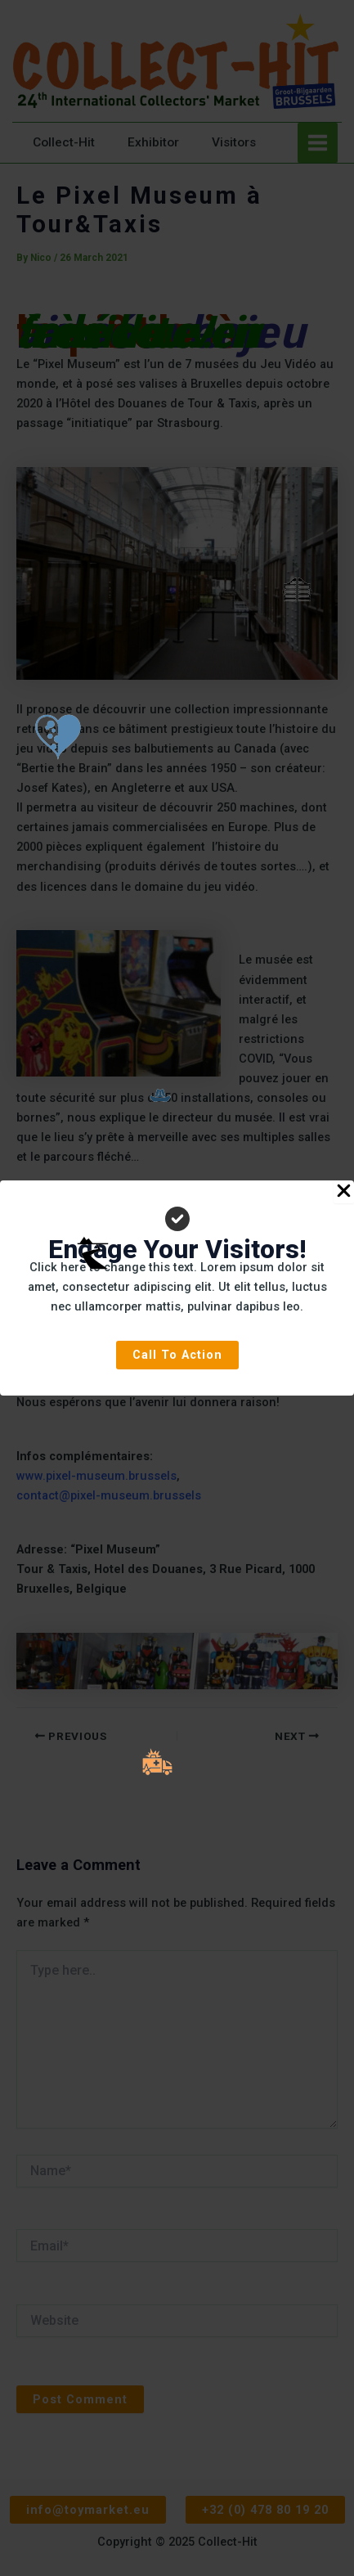  Describe the element at coordinates (92, 1252) in the screenshot. I see `start a road trip or journey mode` at that location.